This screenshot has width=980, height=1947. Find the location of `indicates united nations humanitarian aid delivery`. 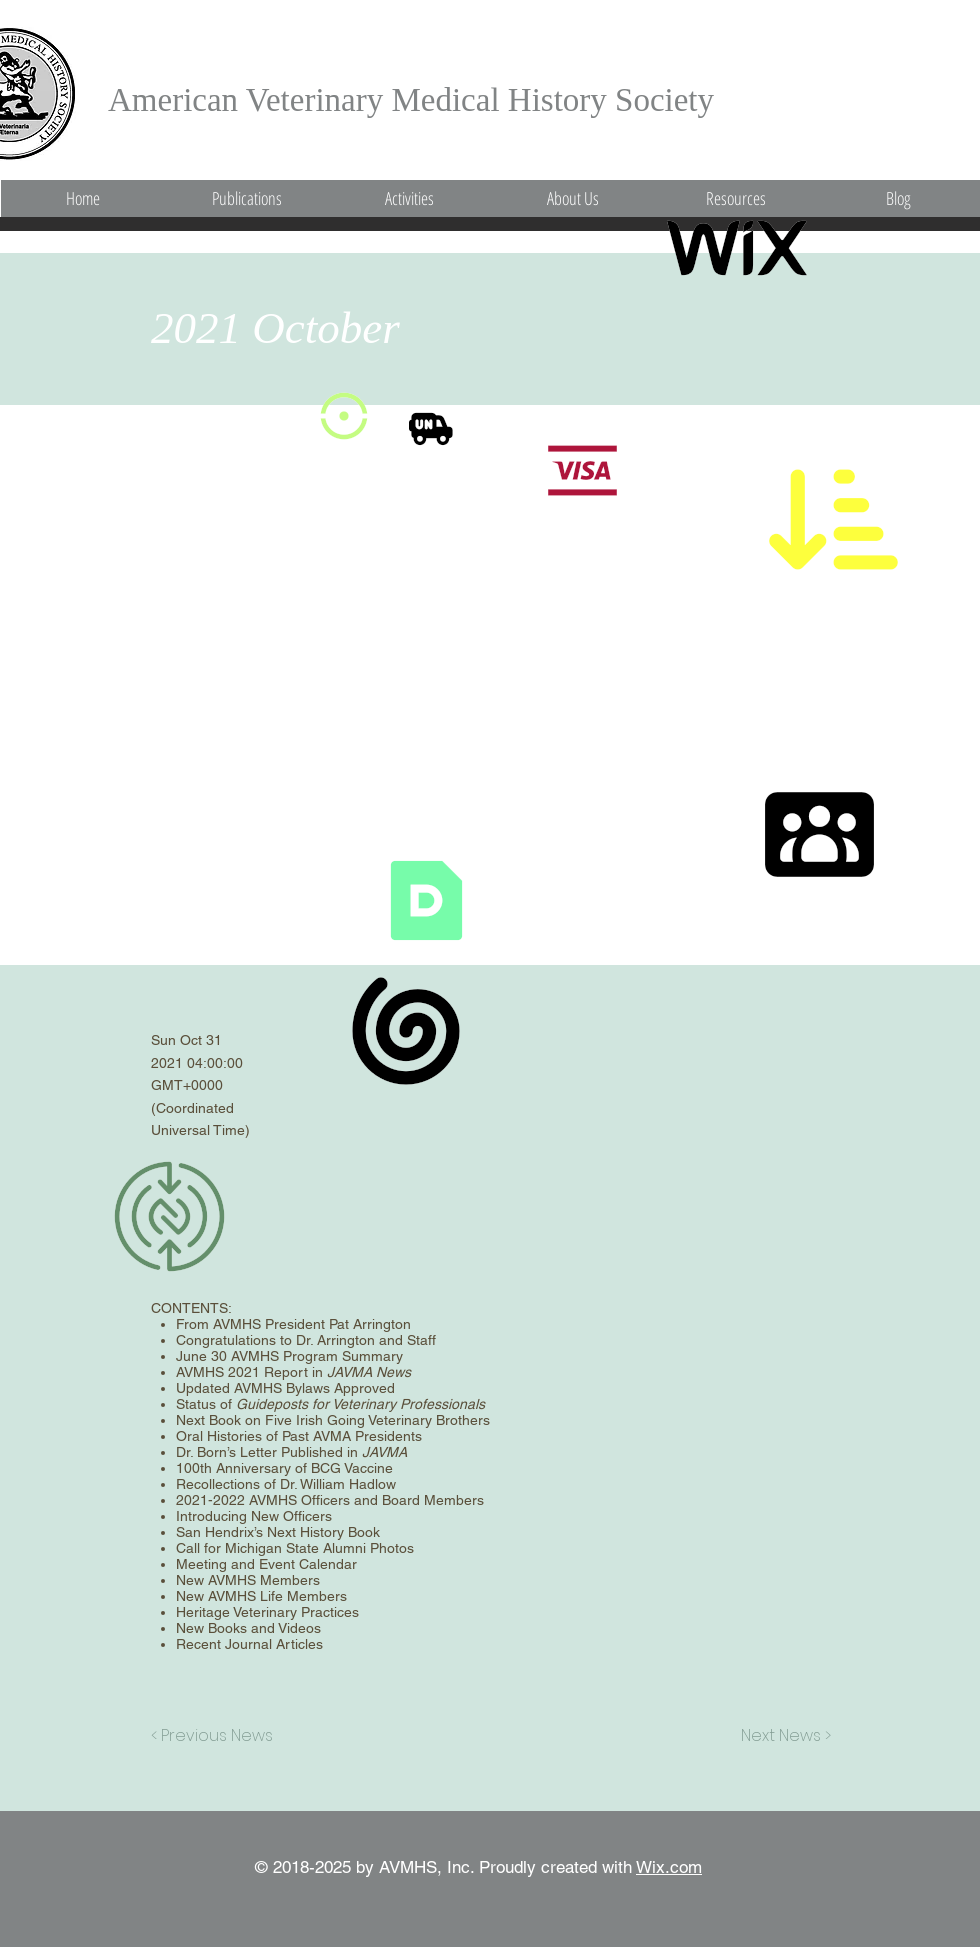

indicates united nations humanitarian aid delivery is located at coordinates (432, 429).